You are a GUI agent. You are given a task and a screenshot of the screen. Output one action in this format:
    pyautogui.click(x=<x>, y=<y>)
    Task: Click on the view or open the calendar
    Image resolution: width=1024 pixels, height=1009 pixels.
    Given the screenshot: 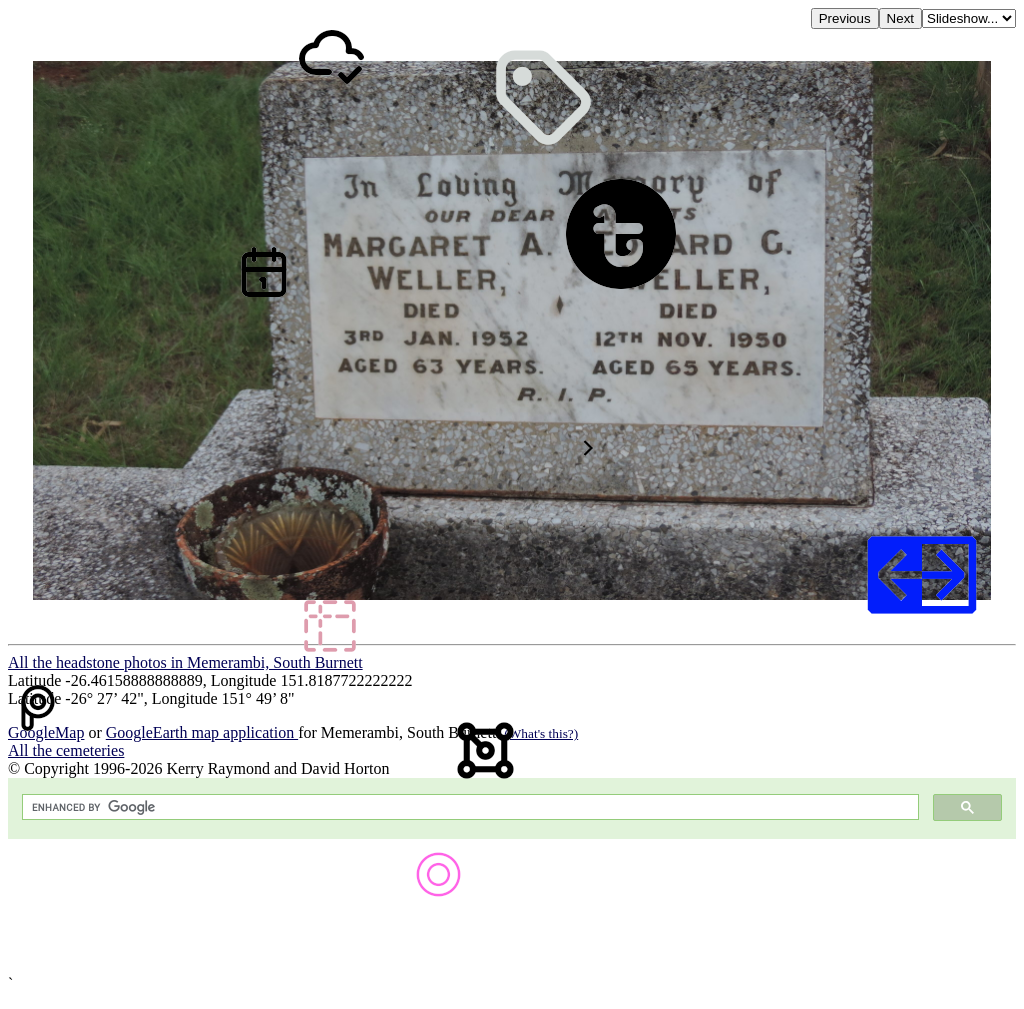 What is the action you would take?
    pyautogui.click(x=264, y=272)
    